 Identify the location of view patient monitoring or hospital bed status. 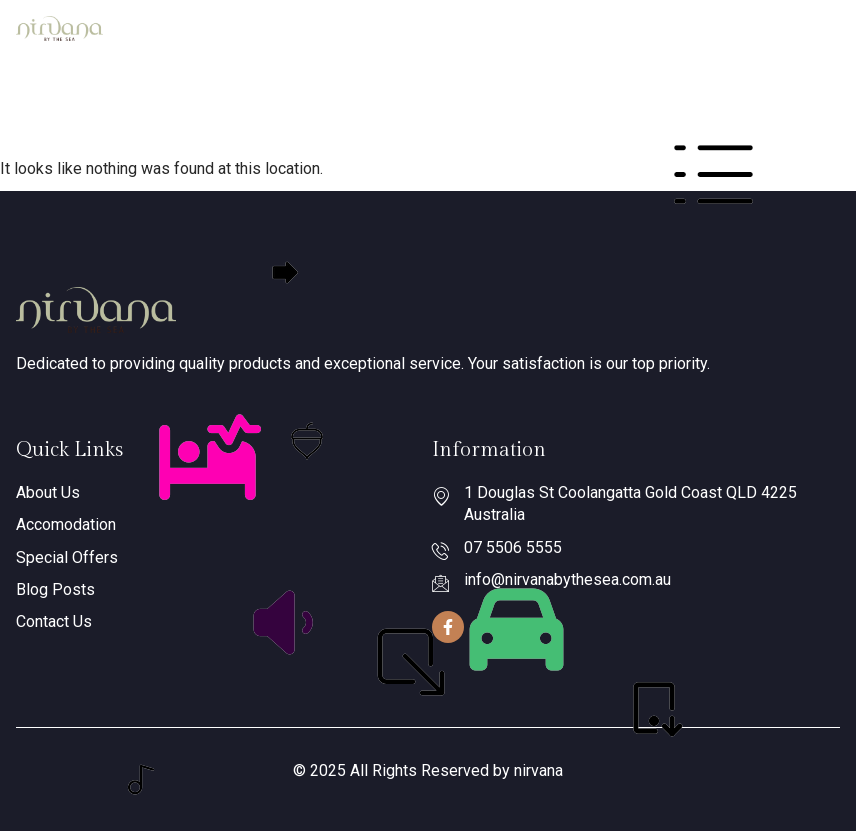
(207, 462).